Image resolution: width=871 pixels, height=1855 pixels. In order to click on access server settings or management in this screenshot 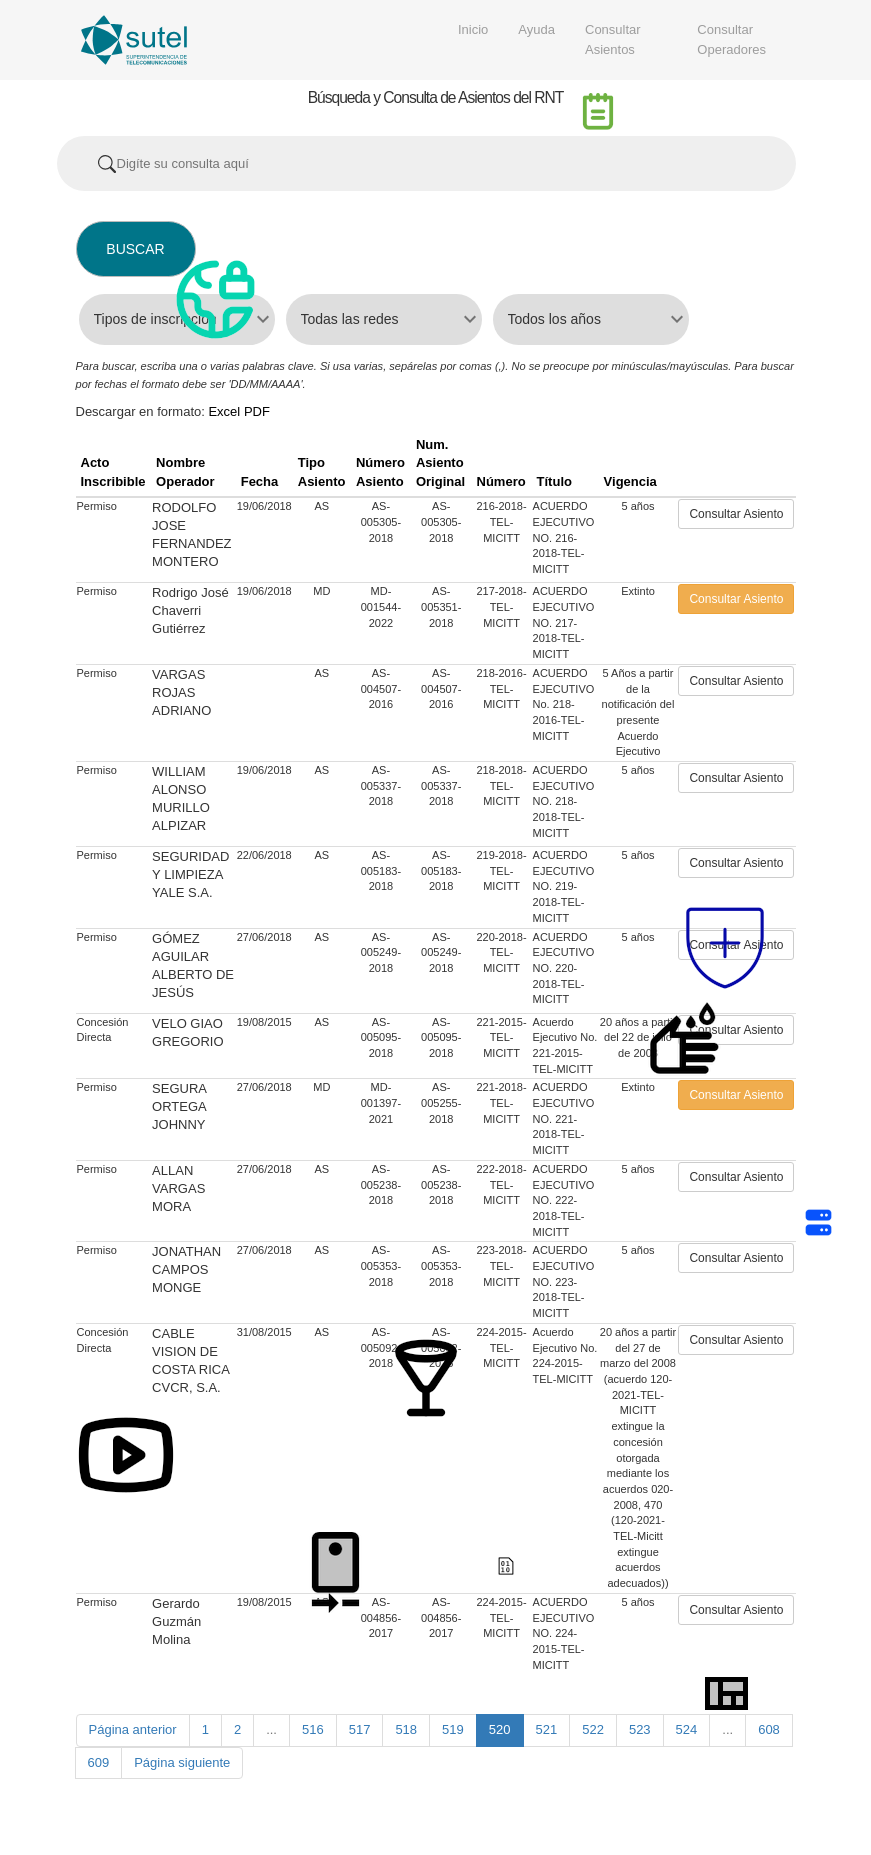, I will do `click(818, 1222)`.